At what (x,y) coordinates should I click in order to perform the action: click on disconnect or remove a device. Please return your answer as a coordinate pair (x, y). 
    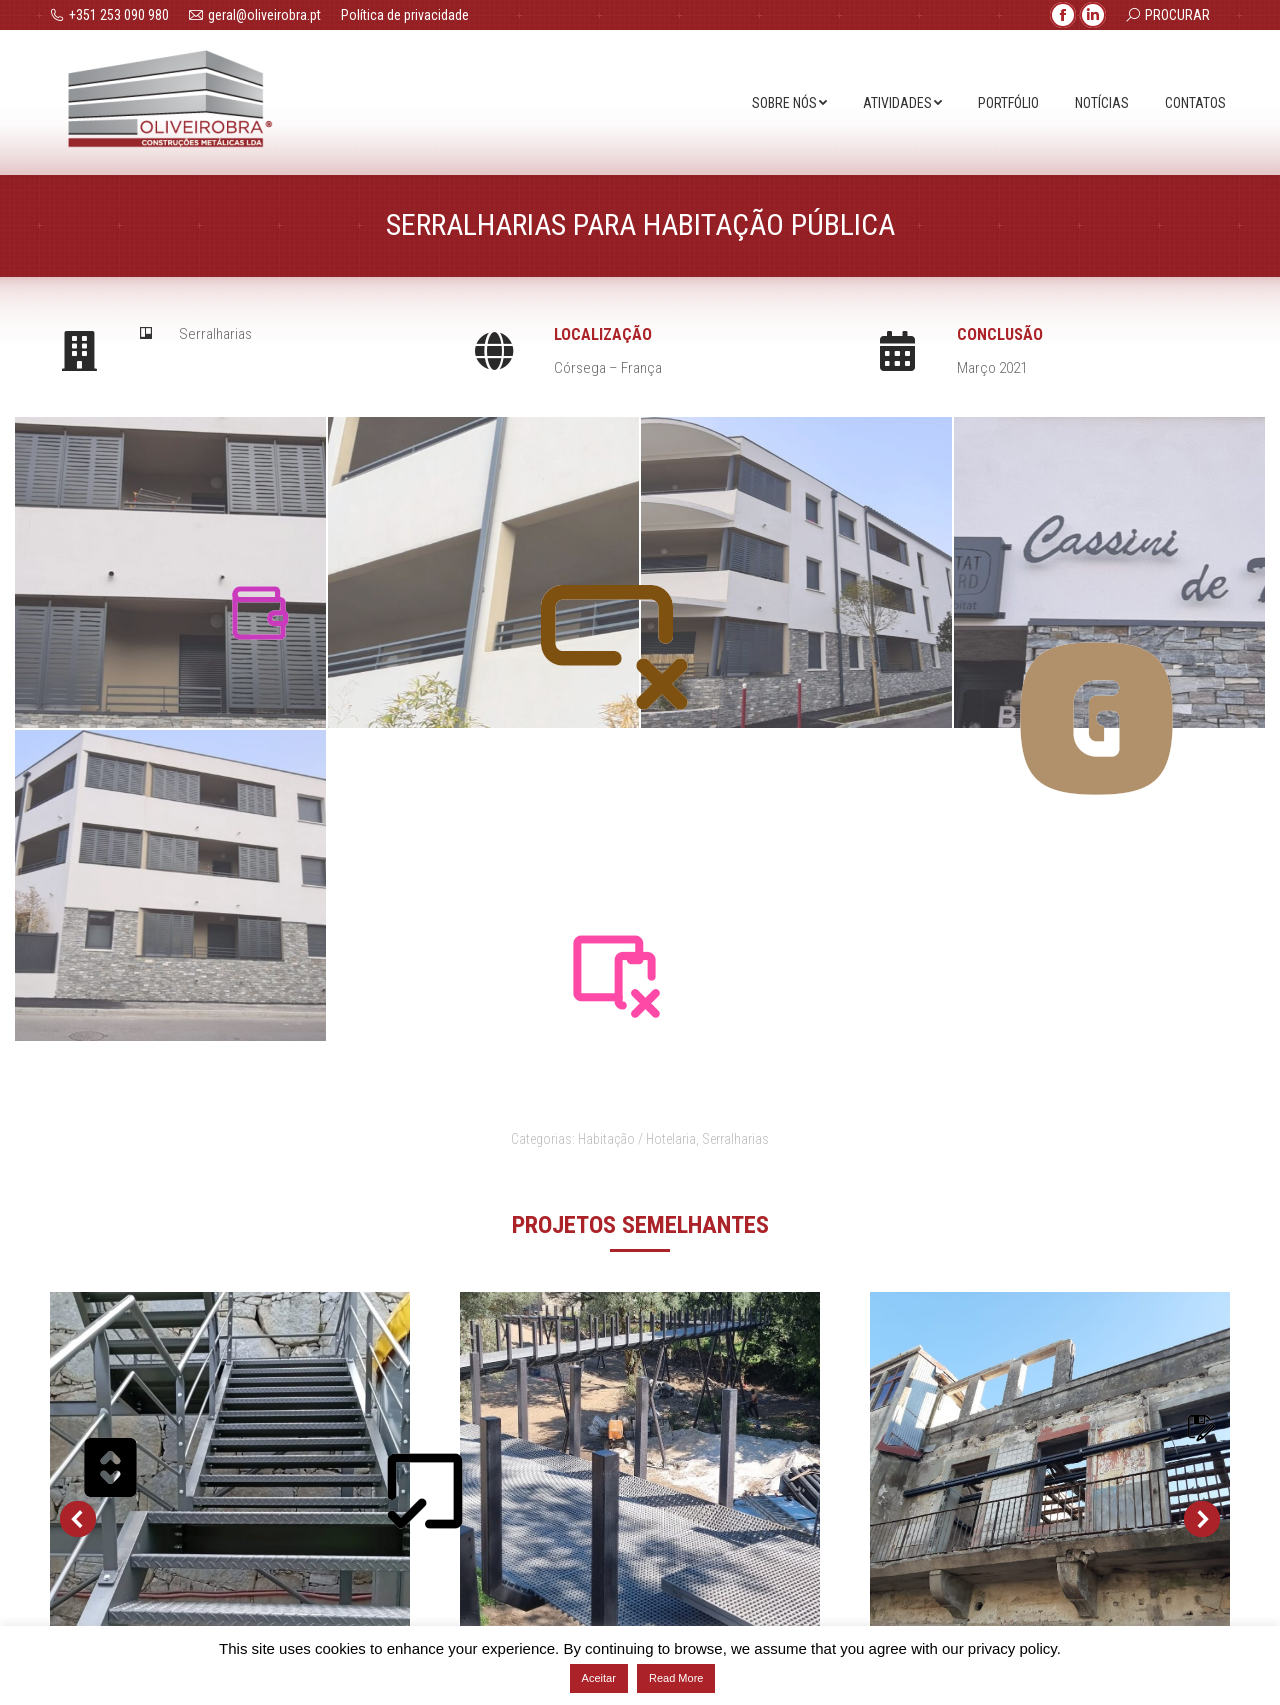
    Looking at the image, I should click on (614, 972).